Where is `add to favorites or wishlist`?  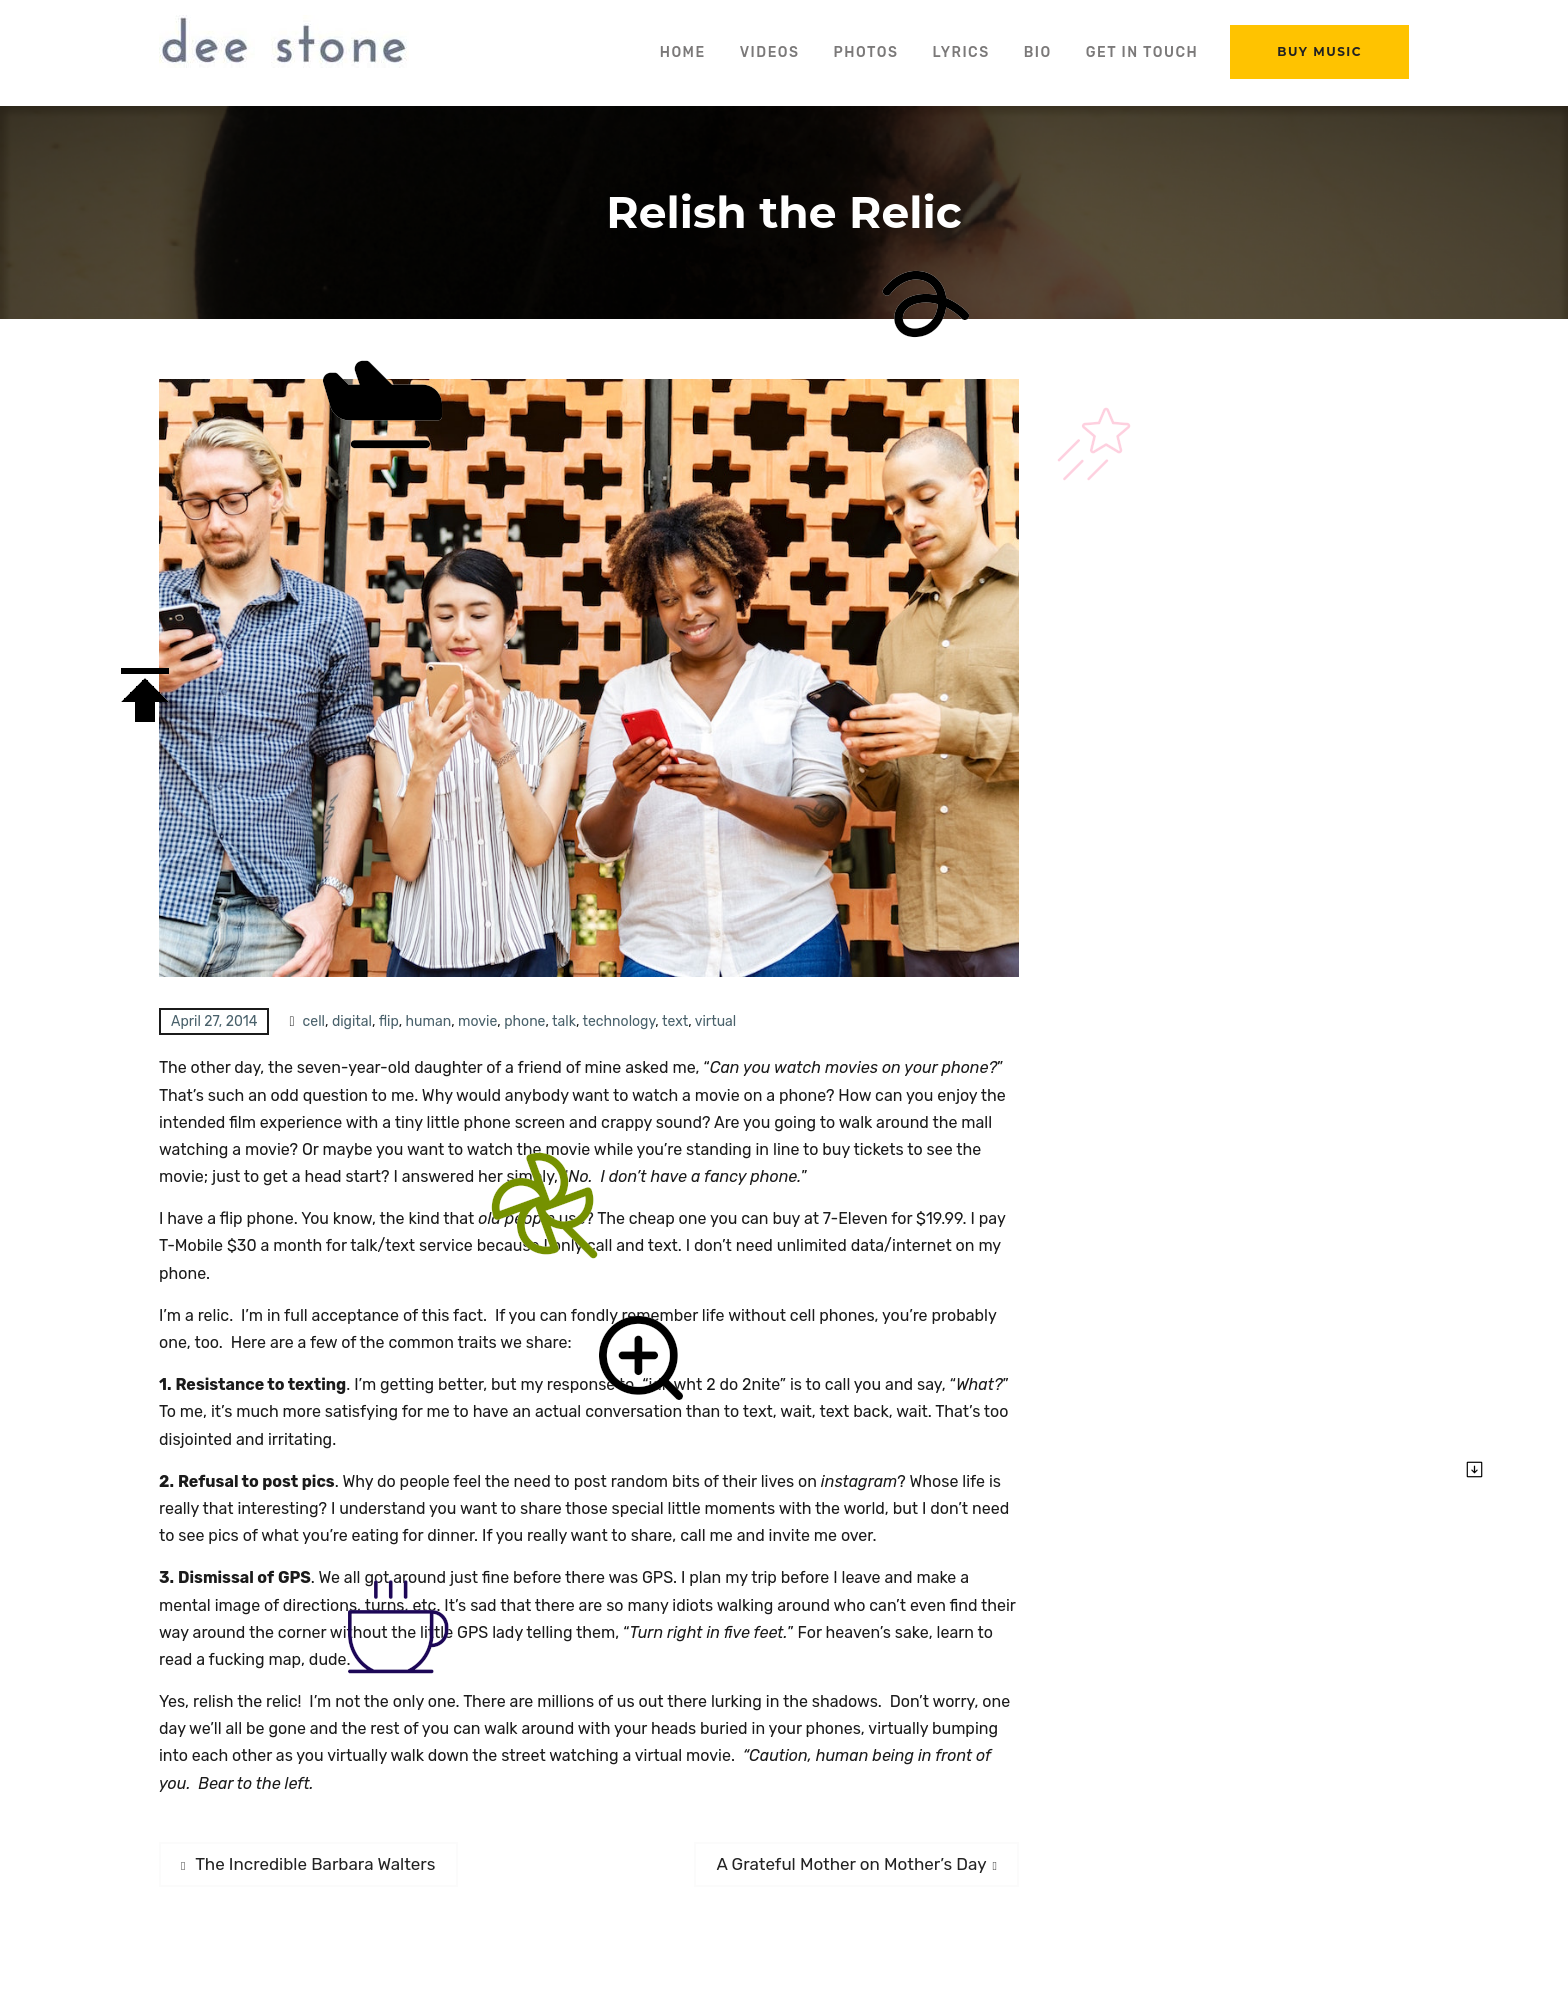
add to favorites or wishlist is located at coordinates (1094, 444).